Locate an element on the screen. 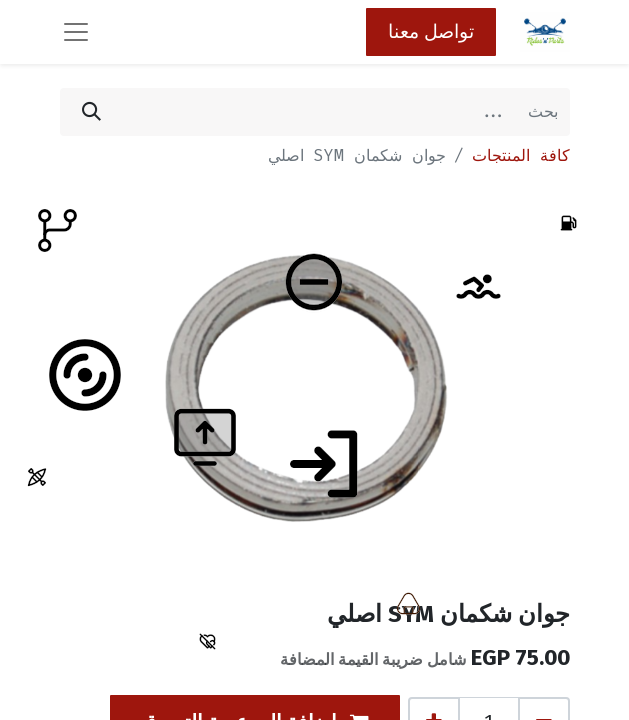  browse japanese food options is located at coordinates (408, 603).